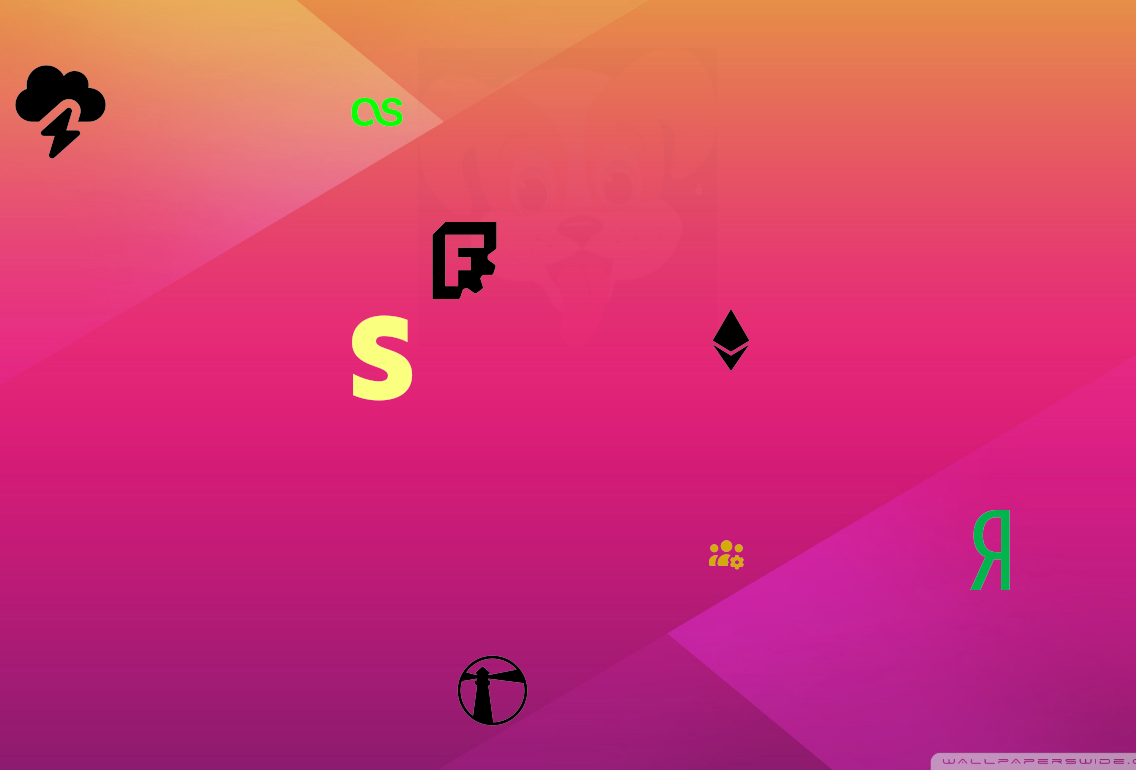 This screenshot has height=770, width=1136. I want to click on ethereum cryptocurrency logo, so click(731, 340).